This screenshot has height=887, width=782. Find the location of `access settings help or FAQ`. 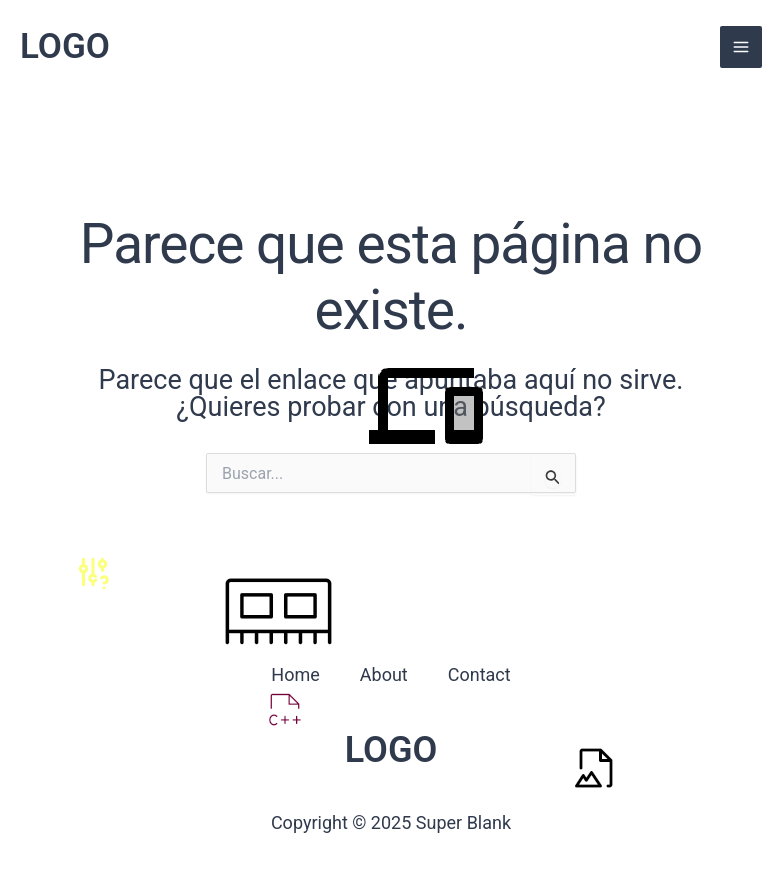

access settings help or FAQ is located at coordinates (93, 572).